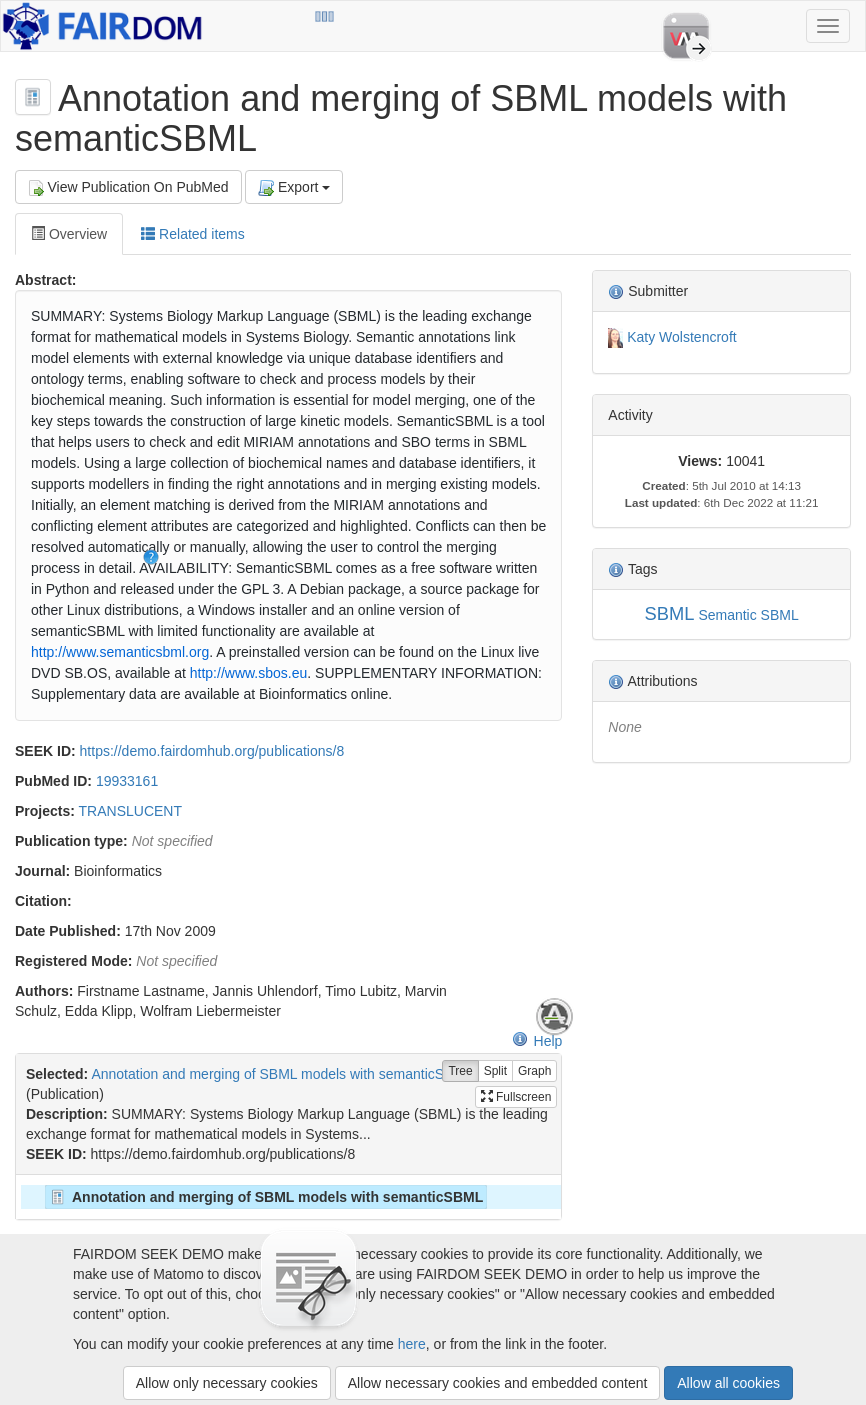  Describe the element at coordinates (151, 557) in the screenshot. I see `open help center or documentation` at that location.